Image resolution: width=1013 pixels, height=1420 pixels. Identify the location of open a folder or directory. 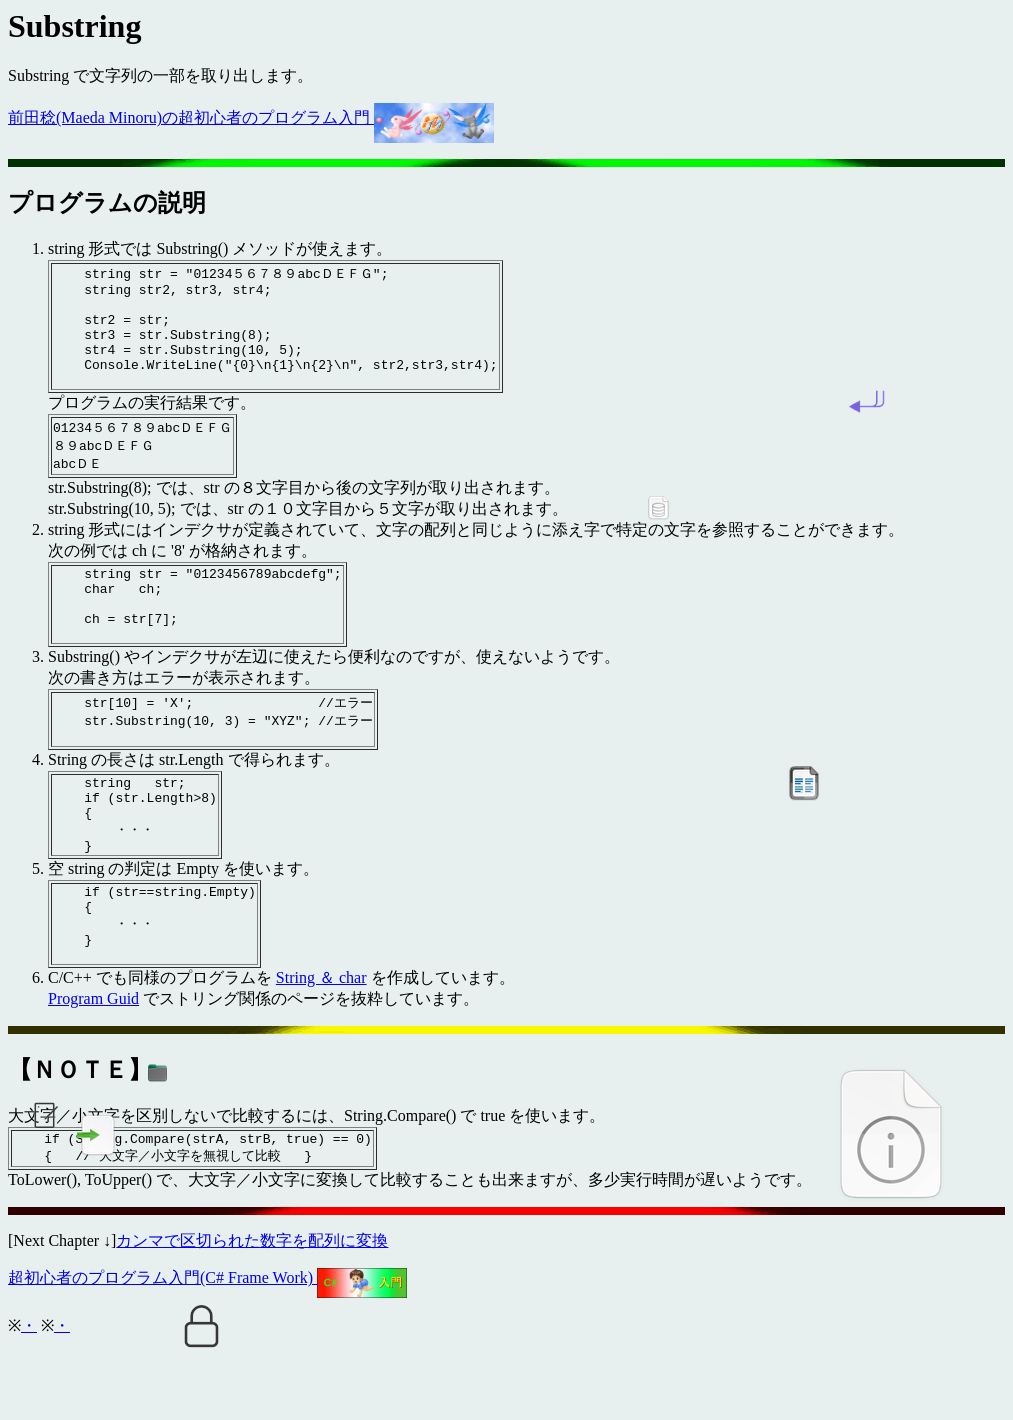
(157, 1072).